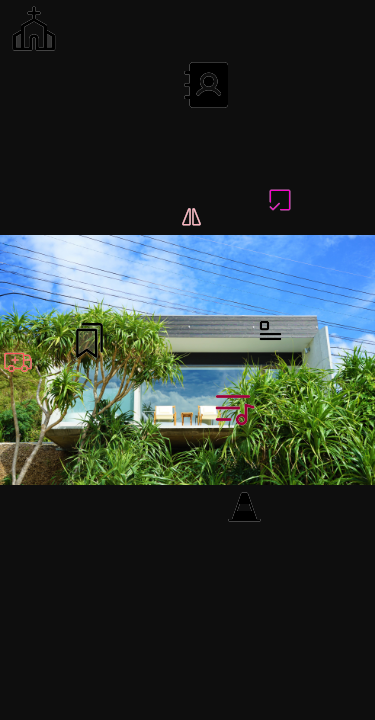 Image resolution: width=375 pixels, height=720 pixels. I want to click on open your contacts list, so click(207, 85).